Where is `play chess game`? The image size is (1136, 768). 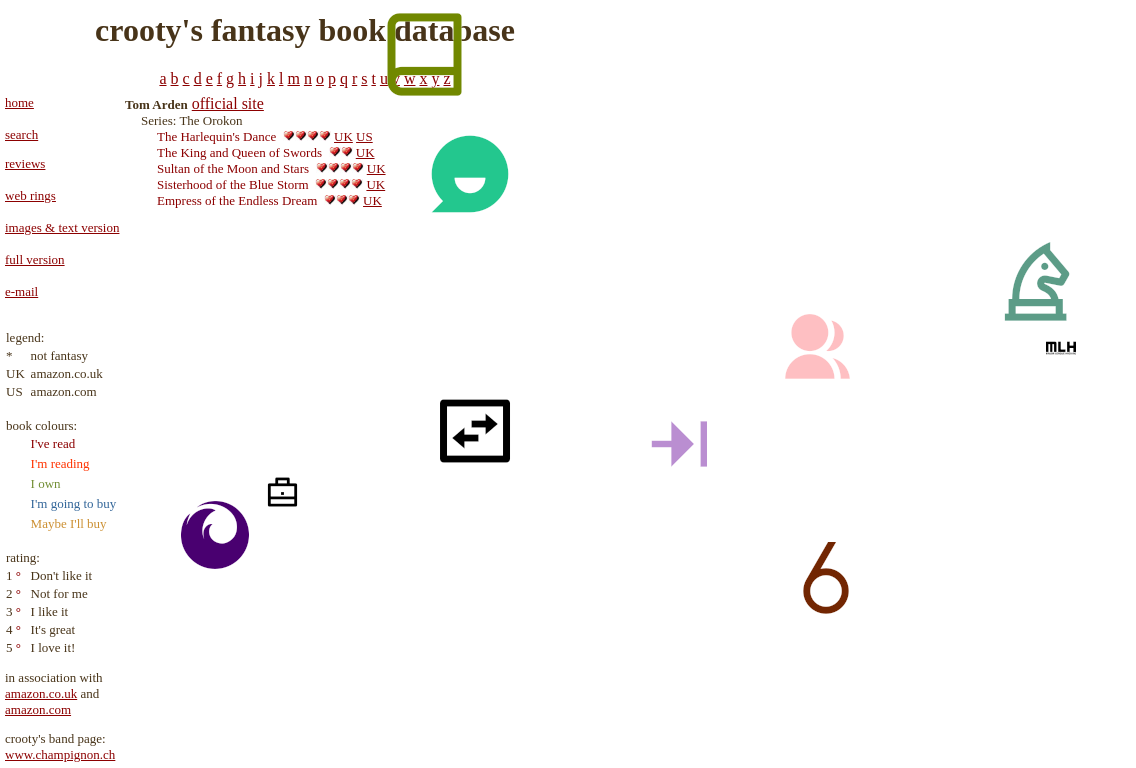
play chess game is located at coordinates (1037, 284).